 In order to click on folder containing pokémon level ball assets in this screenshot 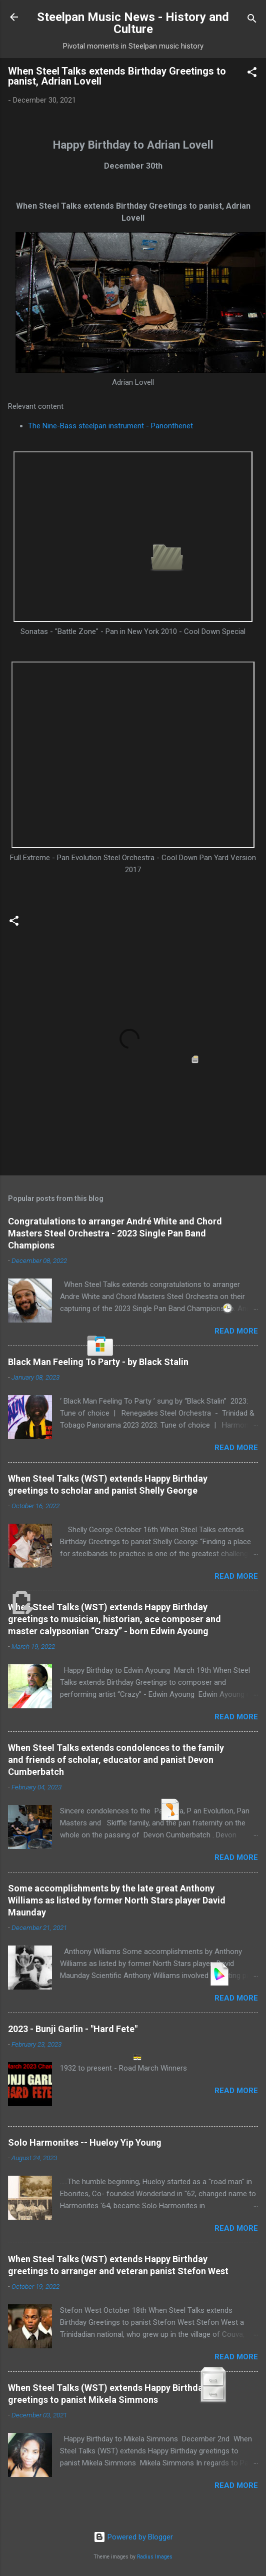, I will do `click(137, 2057)`.